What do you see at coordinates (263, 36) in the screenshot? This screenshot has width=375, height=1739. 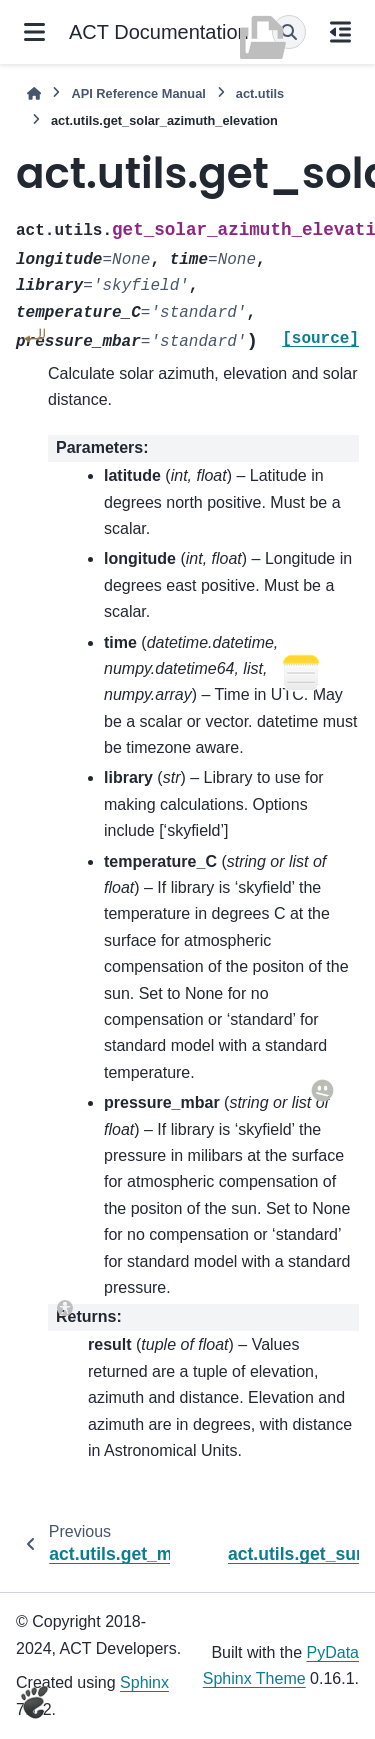 I see `open a document from files` at bounding box center [263, 36].